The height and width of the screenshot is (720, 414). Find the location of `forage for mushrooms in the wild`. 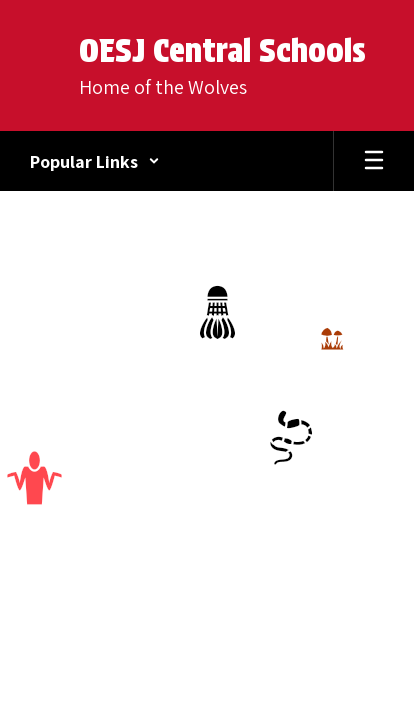

forage for mushrooms in the wild is located at coordinates (332, 338).